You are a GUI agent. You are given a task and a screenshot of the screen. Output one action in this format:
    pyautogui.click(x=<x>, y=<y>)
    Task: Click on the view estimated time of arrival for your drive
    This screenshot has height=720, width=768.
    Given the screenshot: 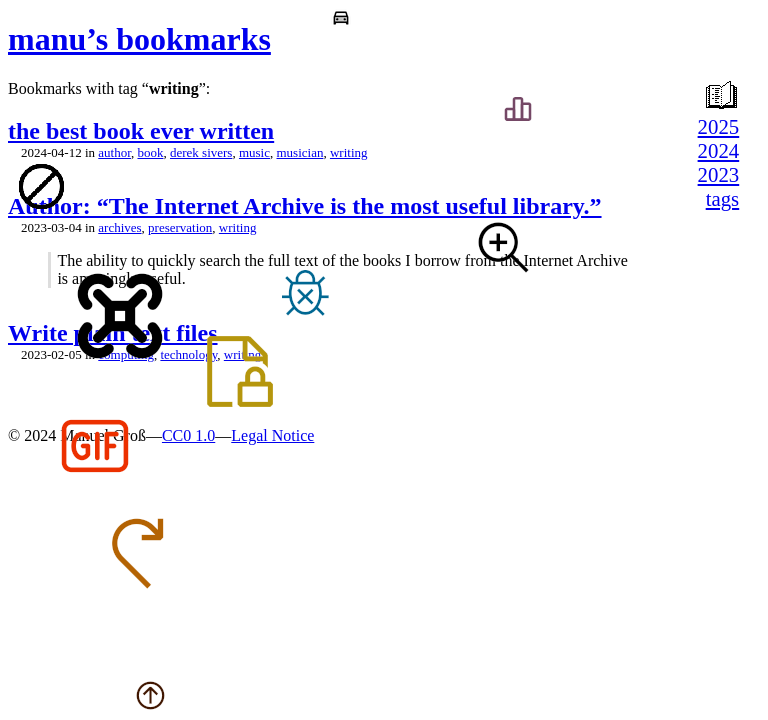 What is the action you would take?
    pyautogui.click(x=341, y=18)
    